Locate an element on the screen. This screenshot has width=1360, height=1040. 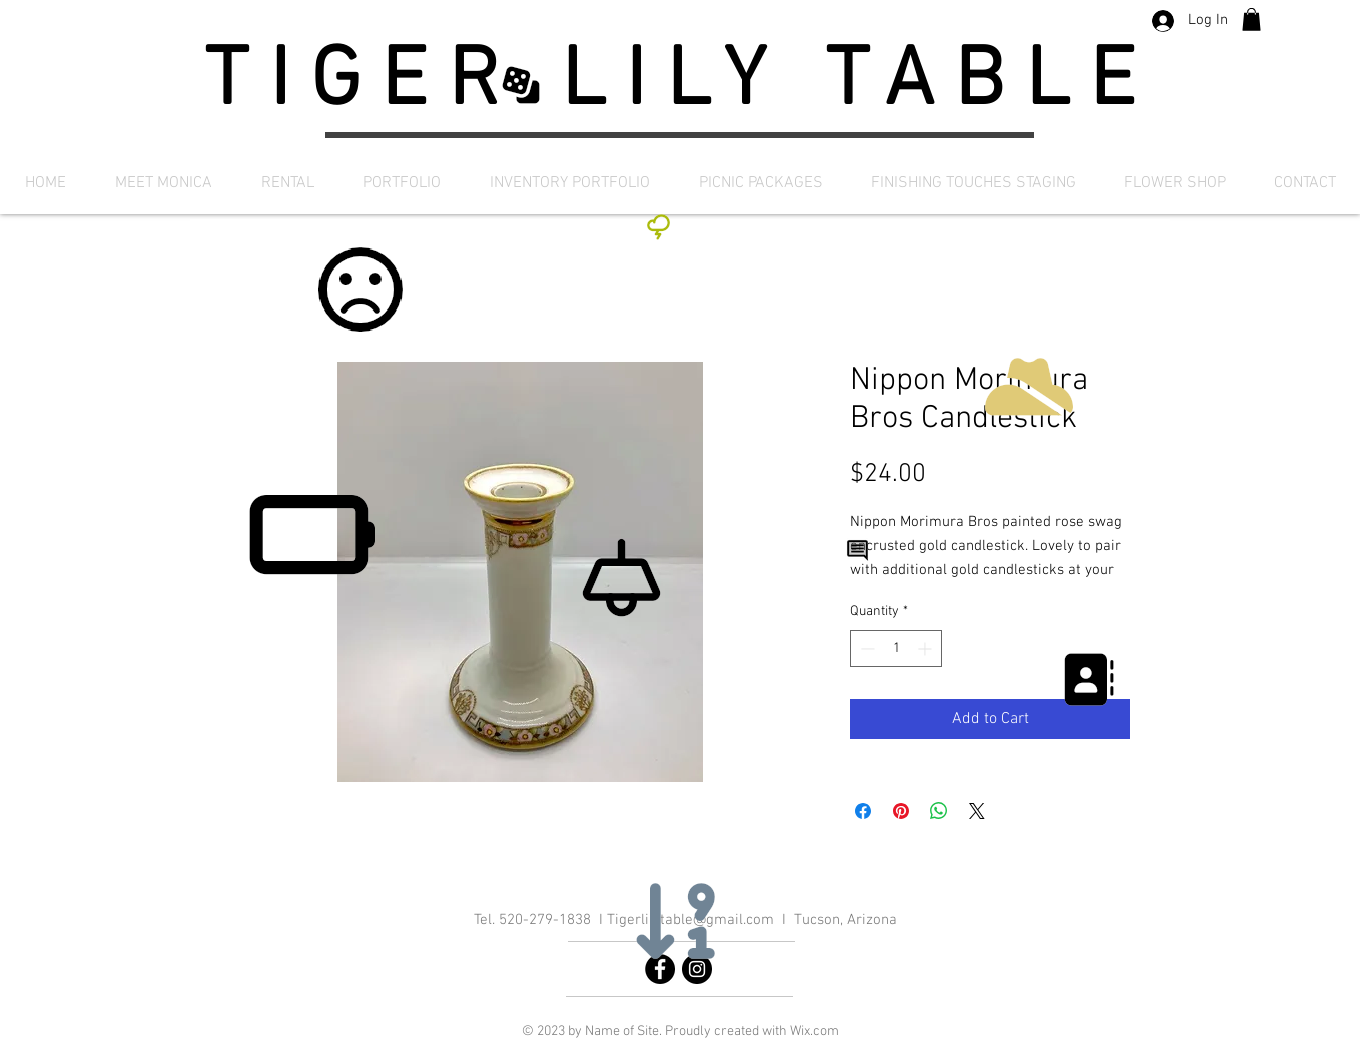
toggle ceiling light on or off is located at coordinates (621, 581).